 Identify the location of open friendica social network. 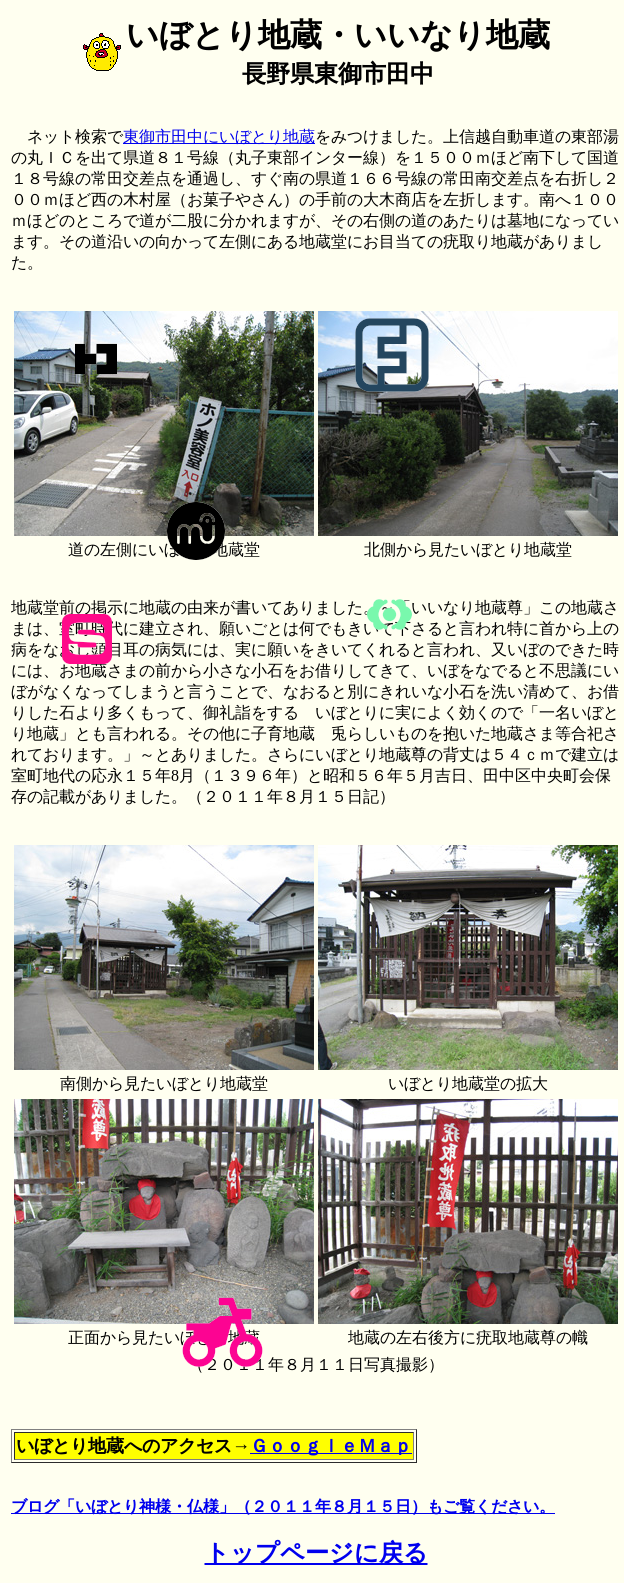
(392, 355).